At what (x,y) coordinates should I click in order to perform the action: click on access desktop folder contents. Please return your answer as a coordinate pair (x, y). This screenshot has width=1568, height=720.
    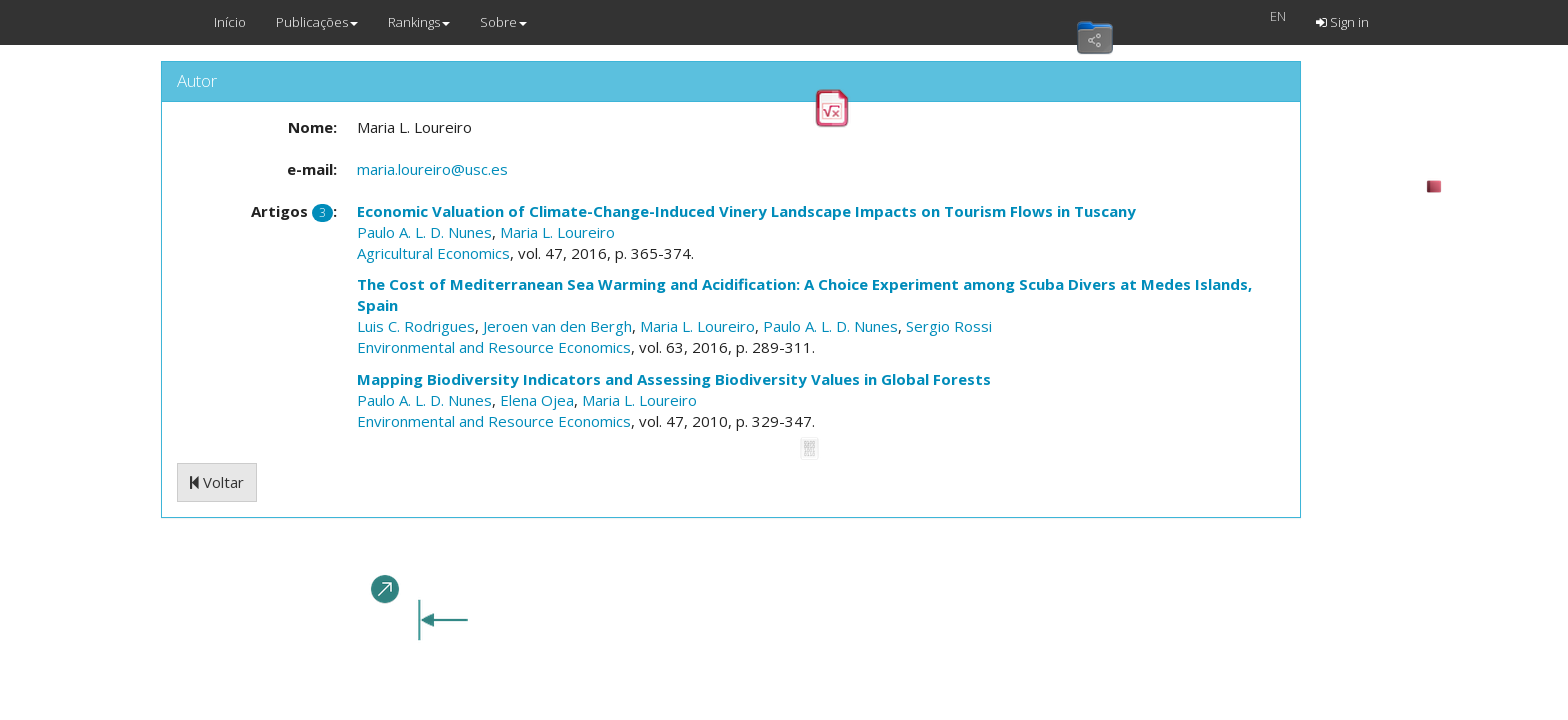
    Looking at the image, I should click on (1434, 186).